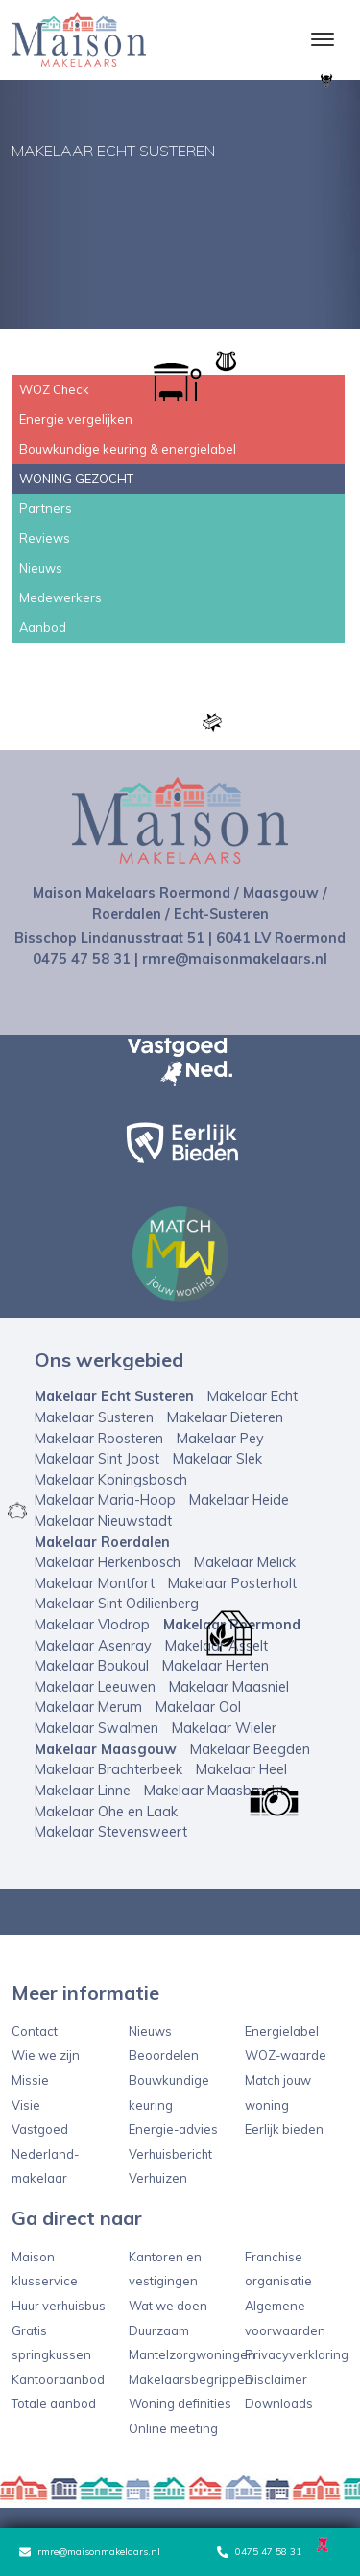 The image size is (360, 2576). Describe the element at coordinates (212, 722) in the screenshot. I see `indicates a gold bar or treasure reward` at that location.